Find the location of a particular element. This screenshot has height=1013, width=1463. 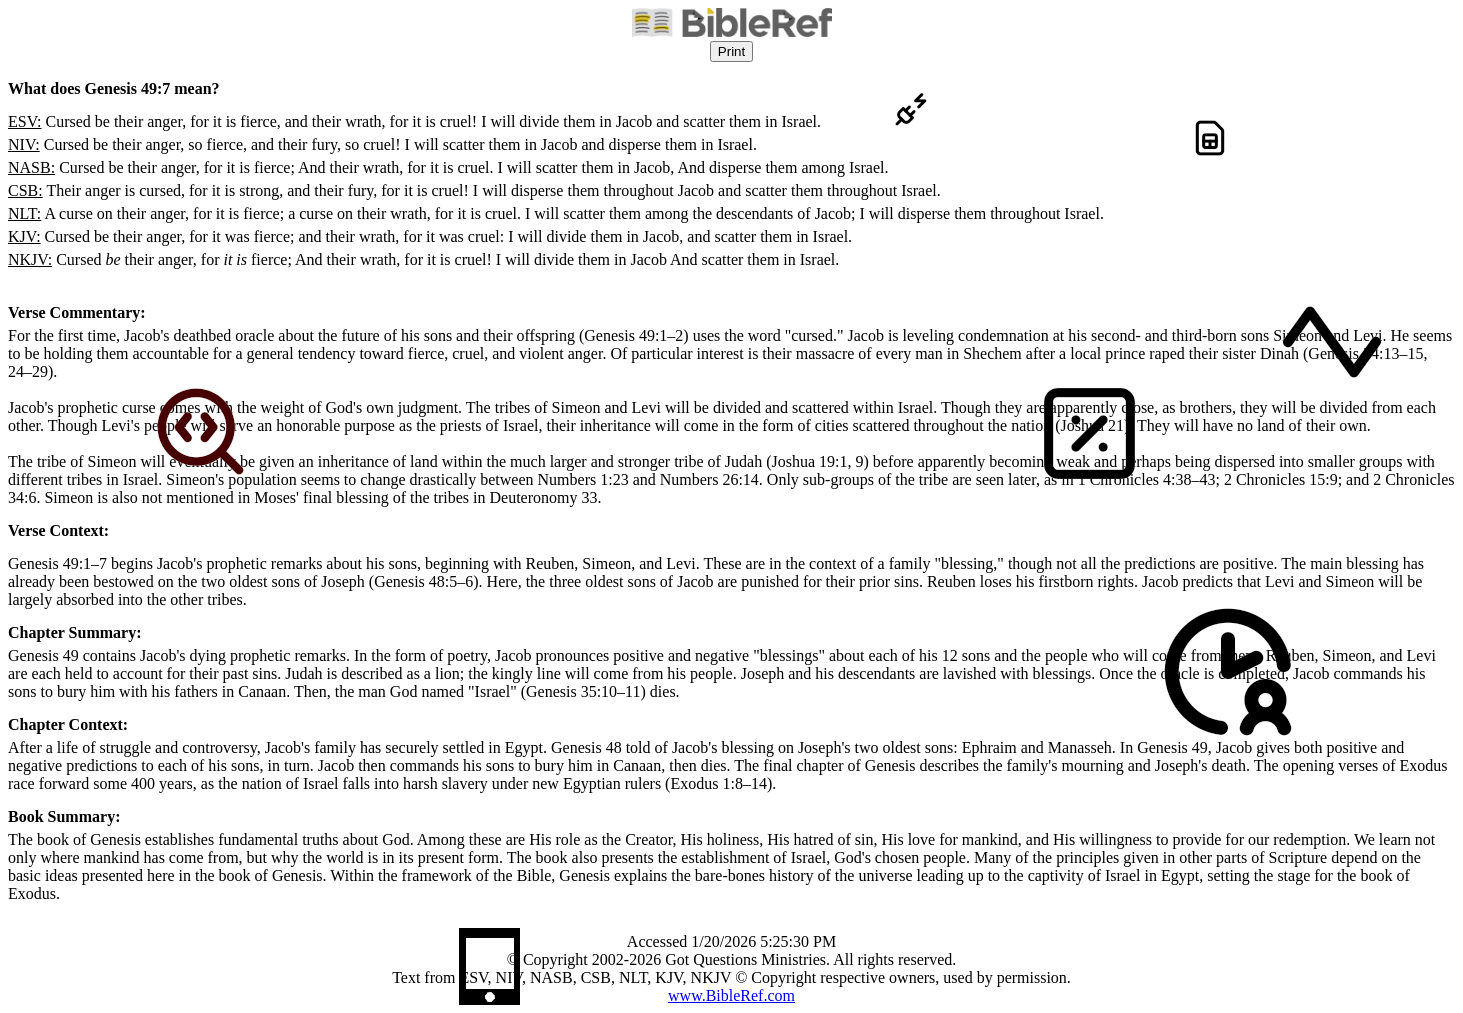

audio or sound wave visualization is located at coordinates (1332, 342).